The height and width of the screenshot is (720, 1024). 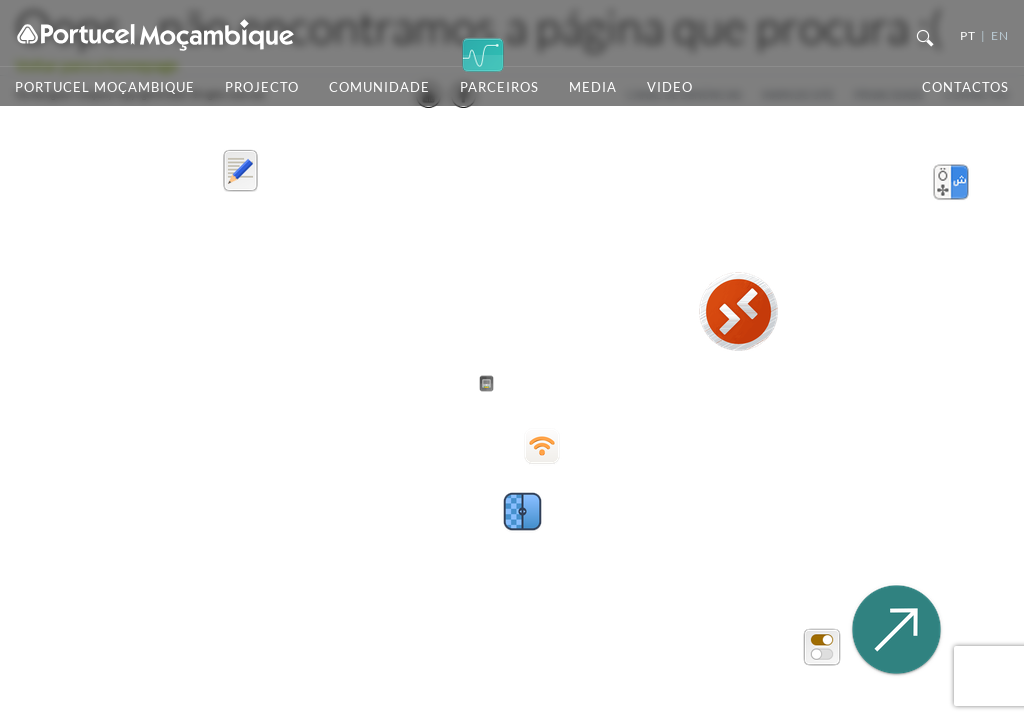 What do you see at coordinates (738, 311) in the screenshot?
I see `open remote desktop connection` at bounding box center [738, 311].